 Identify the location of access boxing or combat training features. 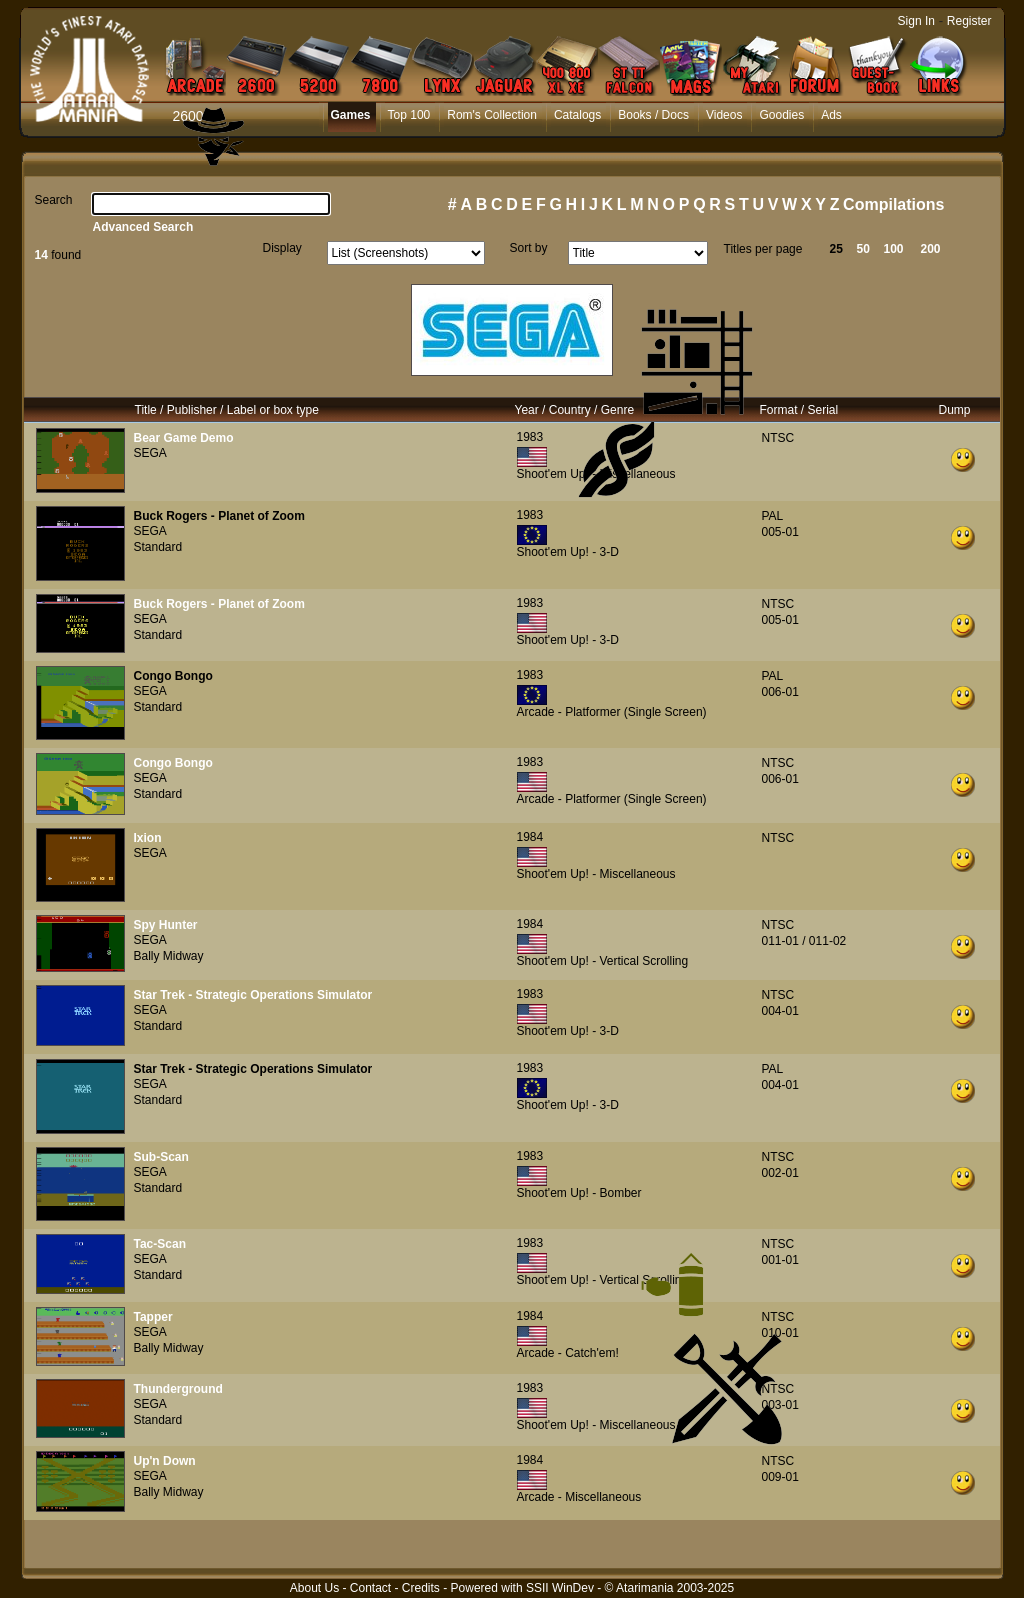
(673, 1285).